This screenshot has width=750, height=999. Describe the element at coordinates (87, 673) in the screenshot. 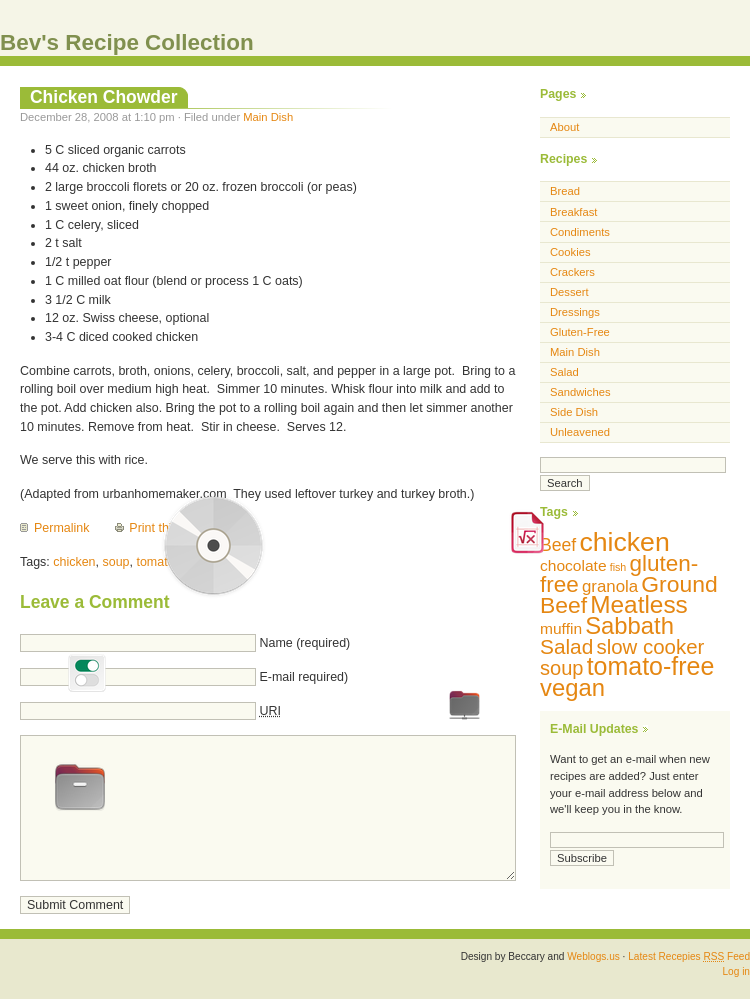

I see `open desktop preferences or settings` at that location.